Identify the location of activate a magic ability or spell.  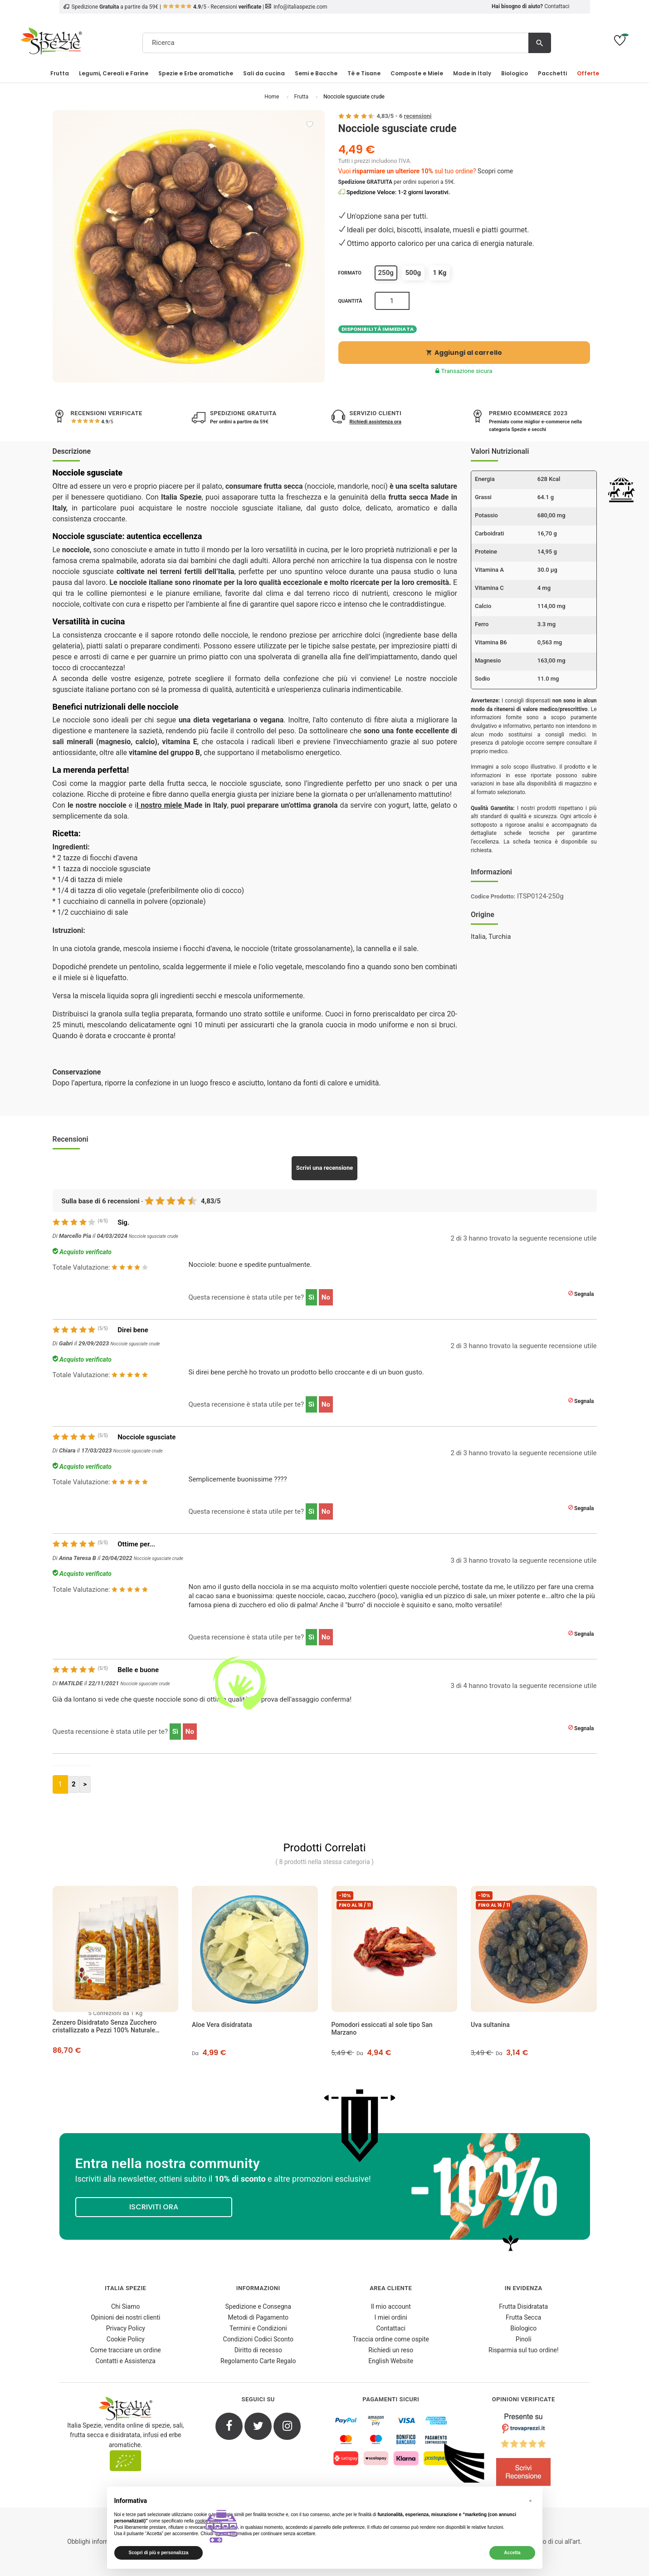
(240, 1683).